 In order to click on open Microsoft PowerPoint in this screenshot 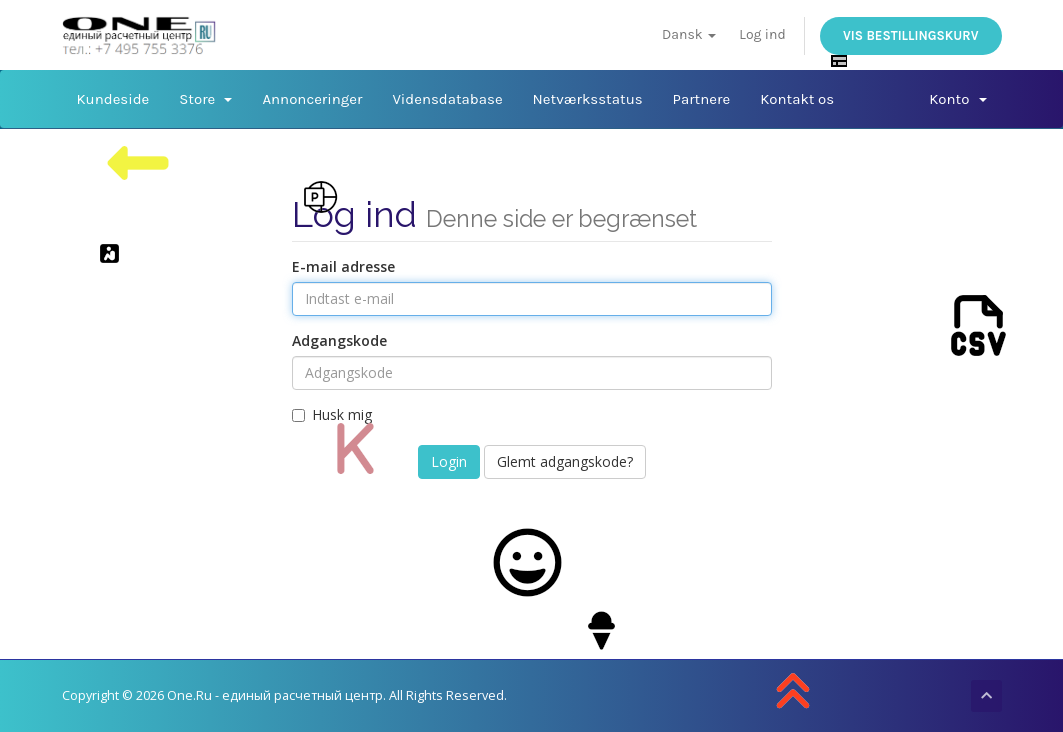, I will do `click(320, 197)`.